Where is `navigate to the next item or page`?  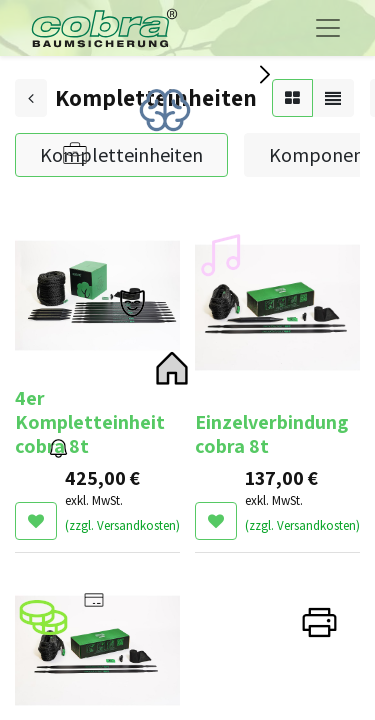
navigate to the next item or page is located at coordinates (264, 74).